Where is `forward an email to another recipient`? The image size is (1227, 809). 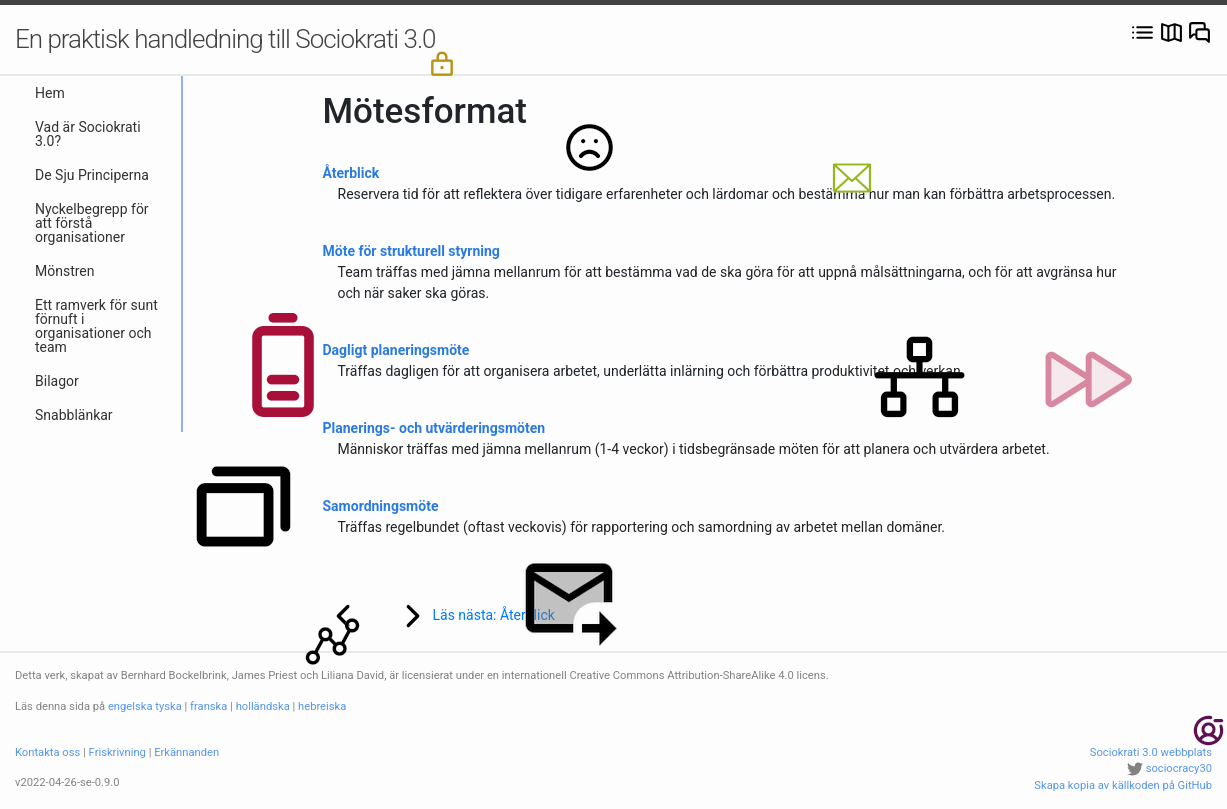
forward an email to another recipient is located at coordinates (569, 598).